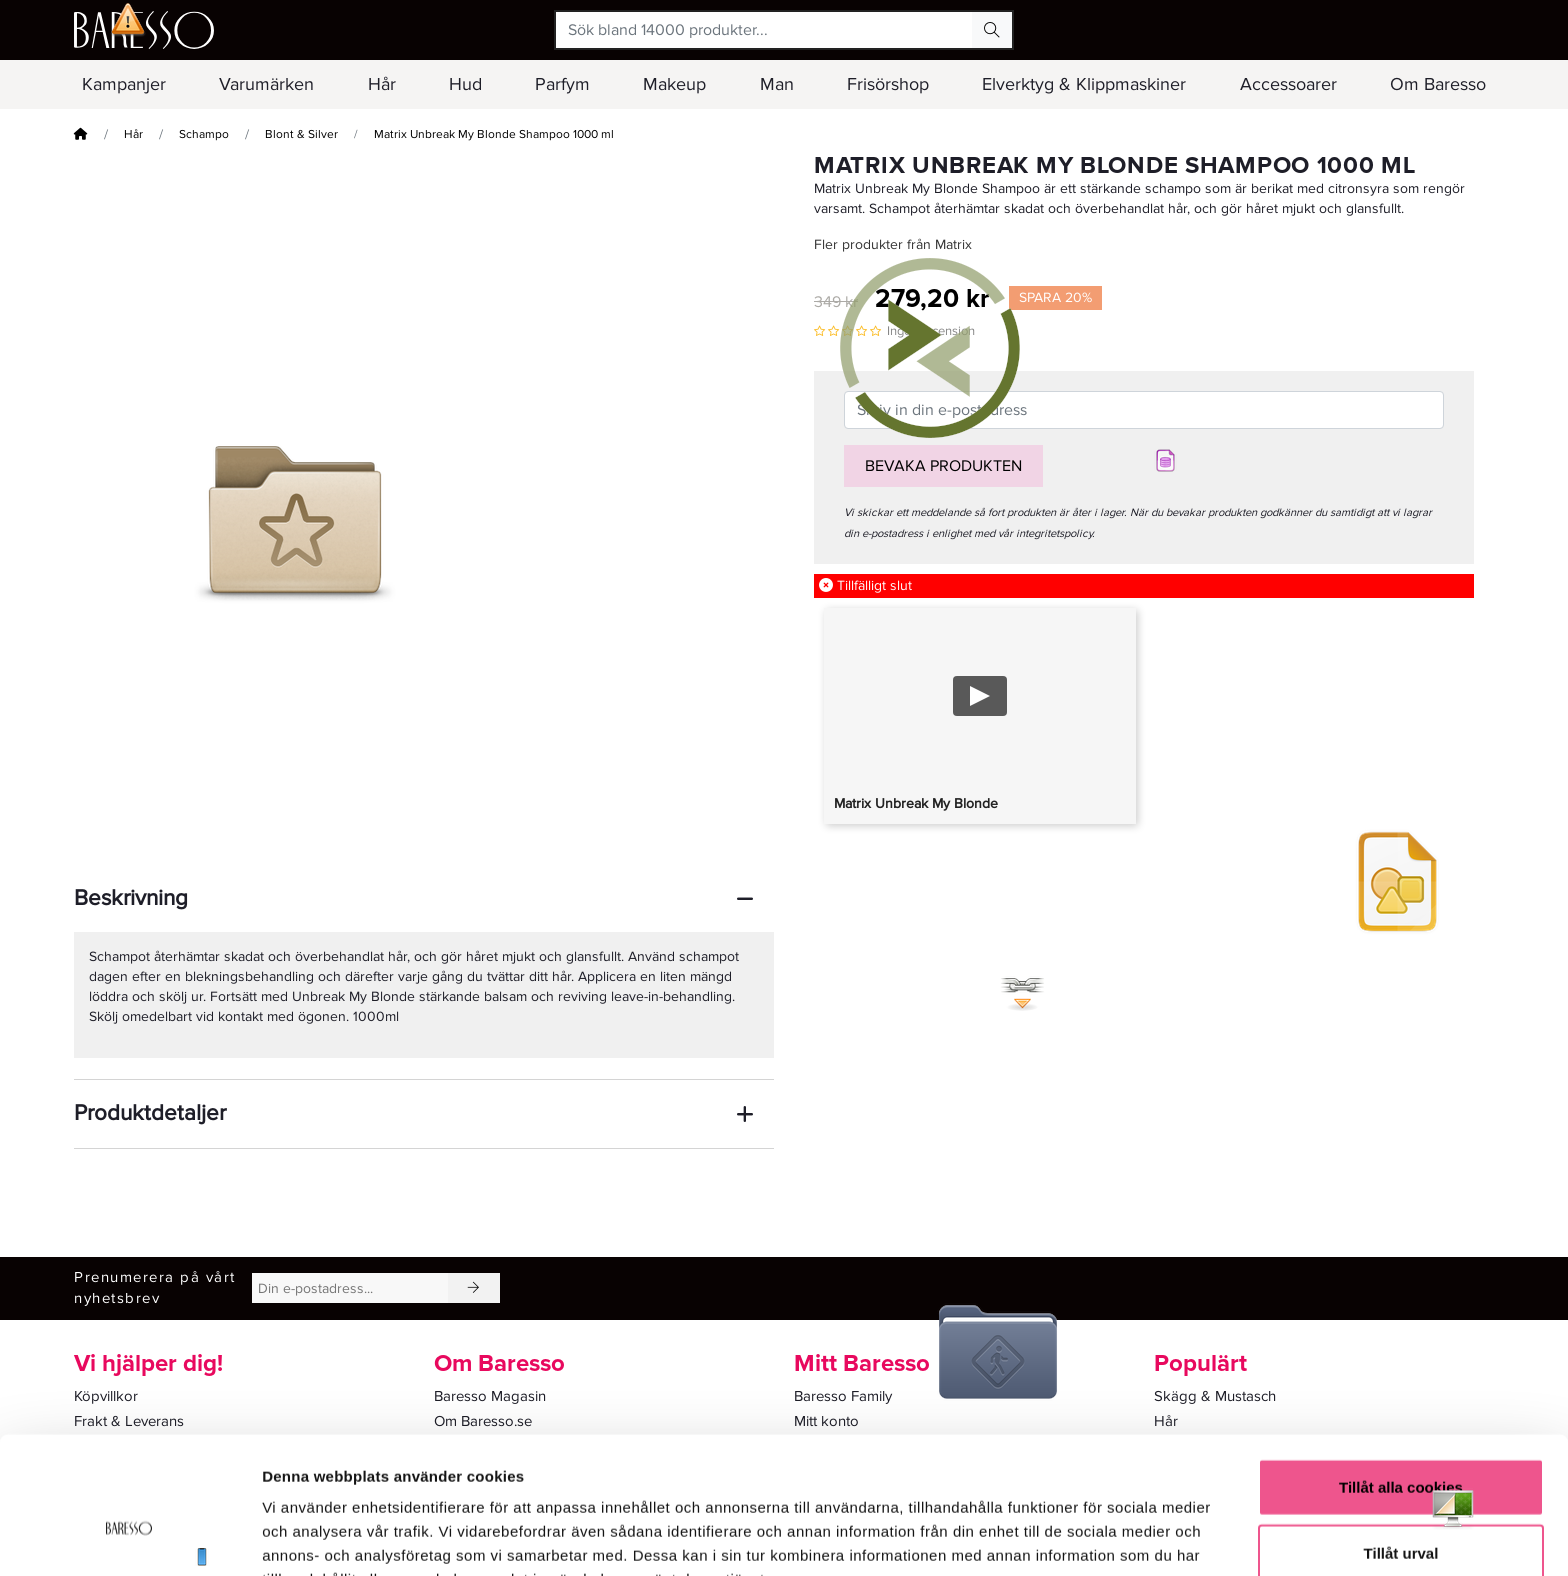 Image resolution: width=1568 pixels, height=1576 pixels. What do you see at coordinates (930, 348) in the screenshot?
I see `open remmina remote desktop client` at bounding box center [930, 348].